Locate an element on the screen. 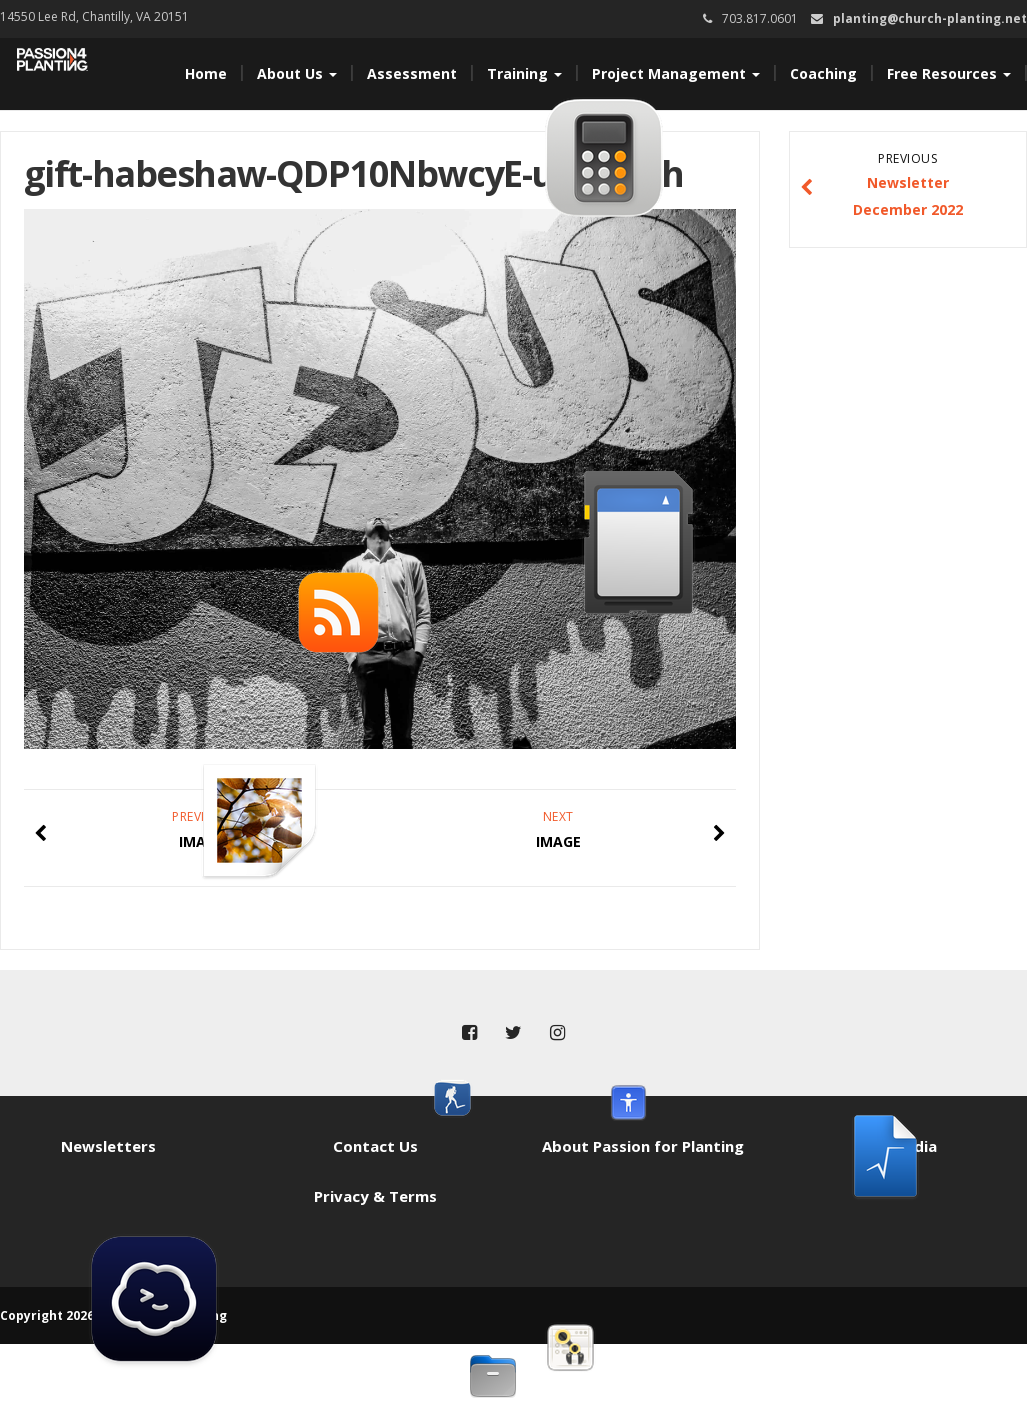 The width and height of the screenshot is (1027, 1401). a picture clipping or image snippet is located at coordinates (259, 823).